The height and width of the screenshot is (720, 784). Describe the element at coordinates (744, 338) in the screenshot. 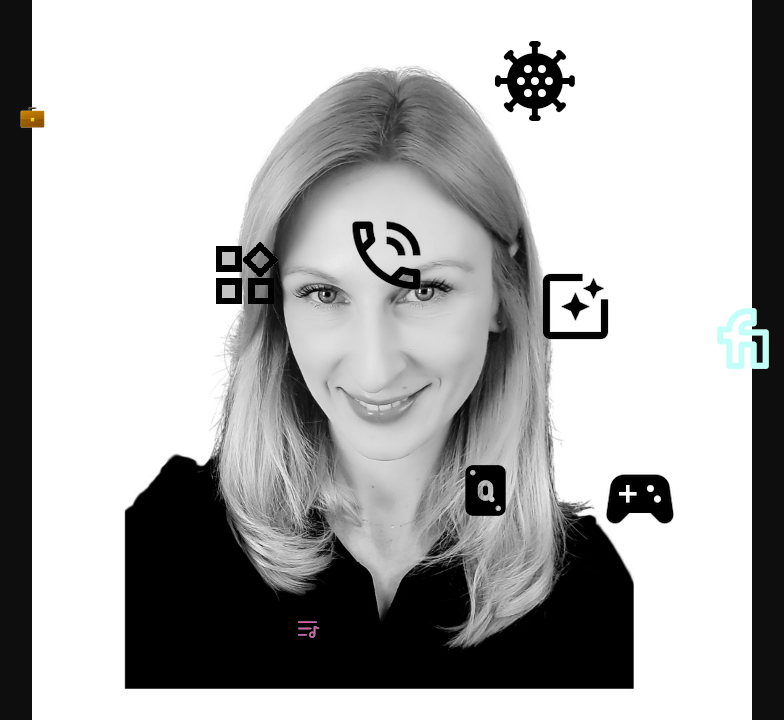

I see `open fiverr freelance marketplace` at that location.